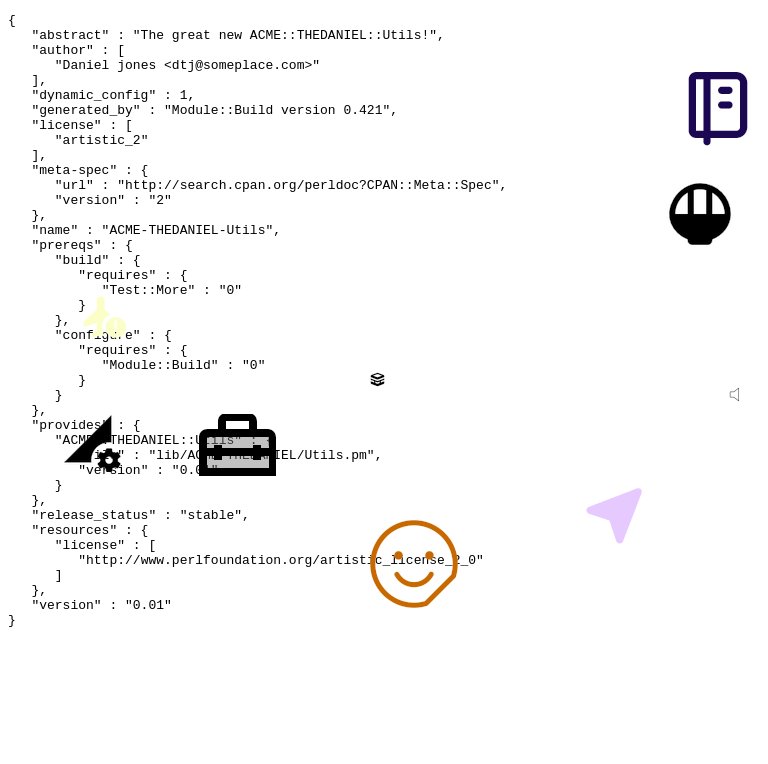 This screenshot has width=768, height=764. I want to click on navigate to your current location, so click(616, 514).